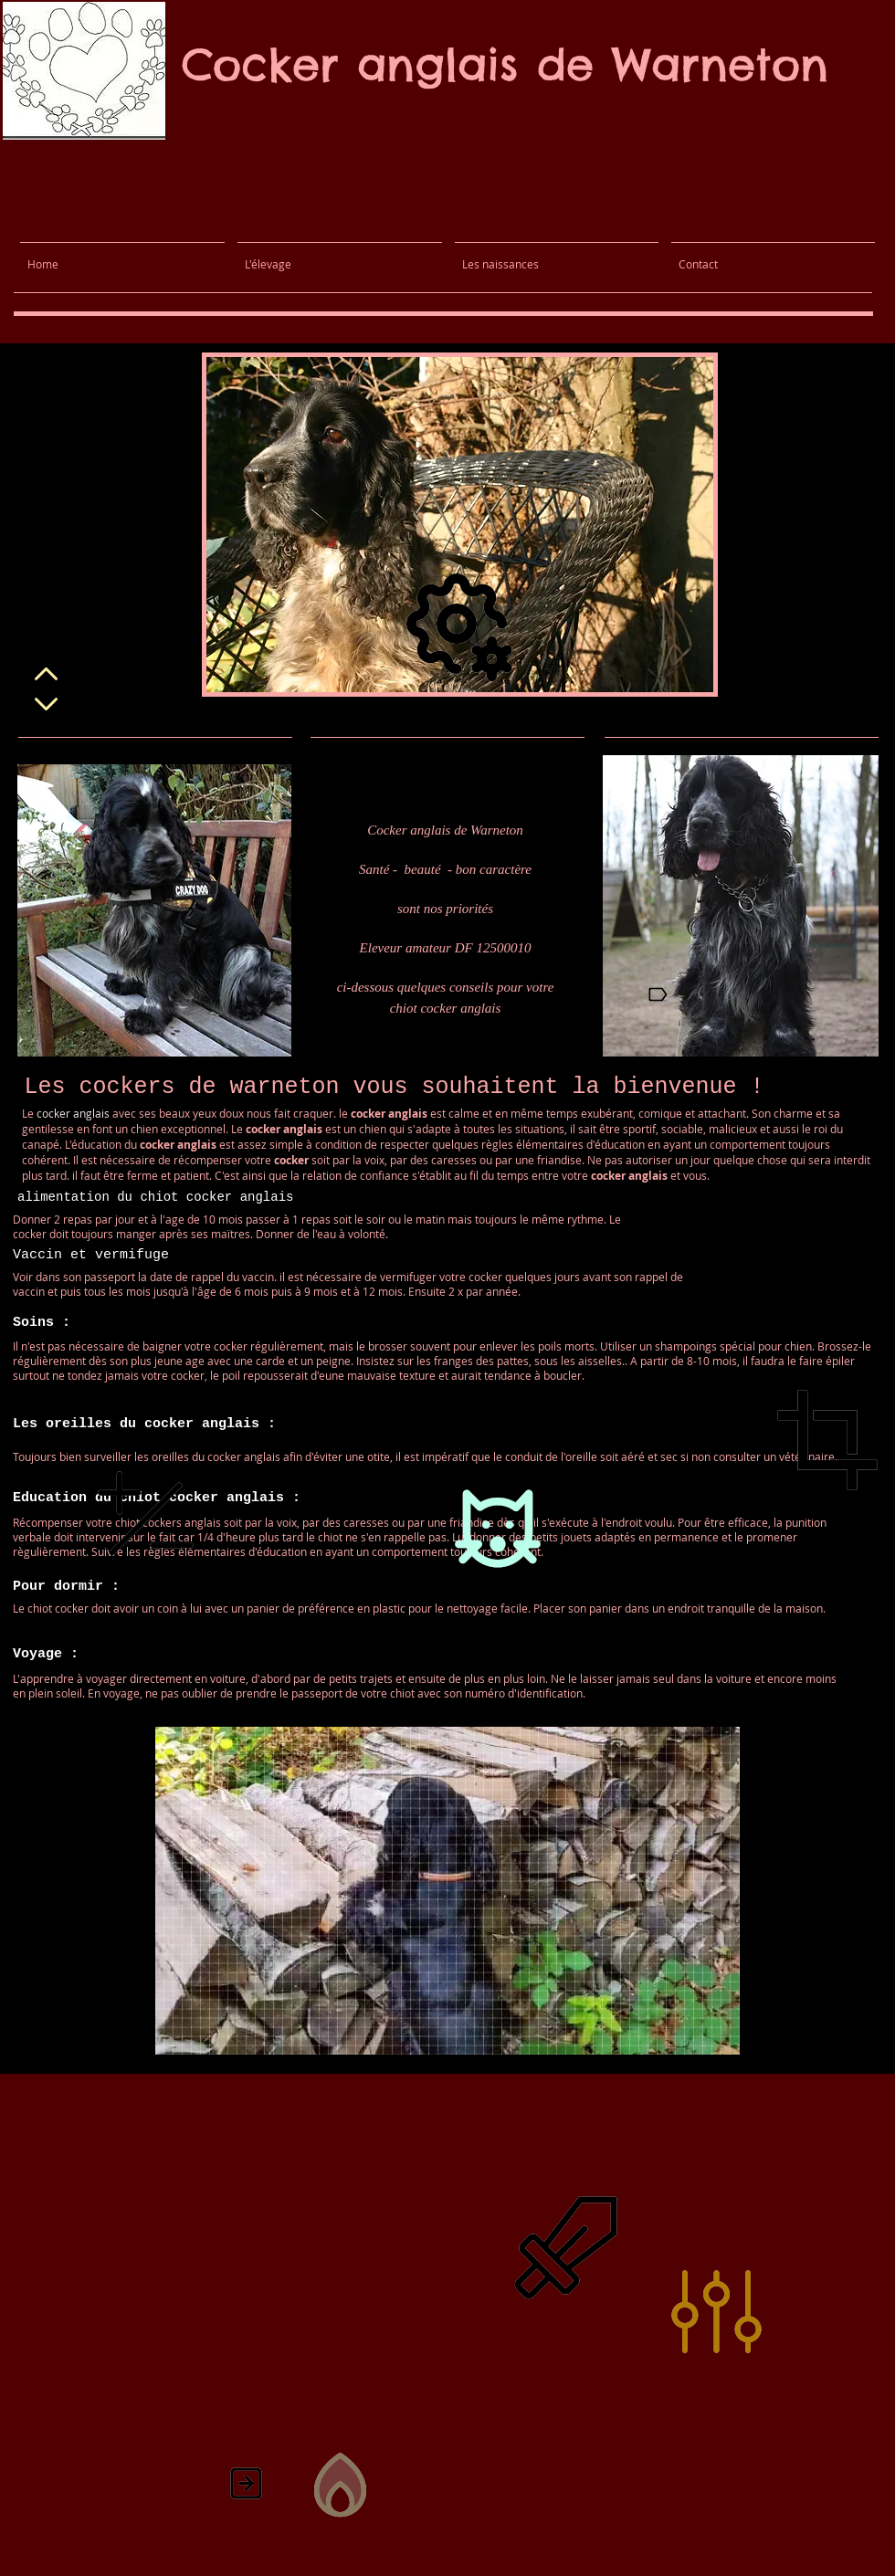 This screenshot has height=2576, width=895. I want to click on access combat or battle features, so click(568, 2245).